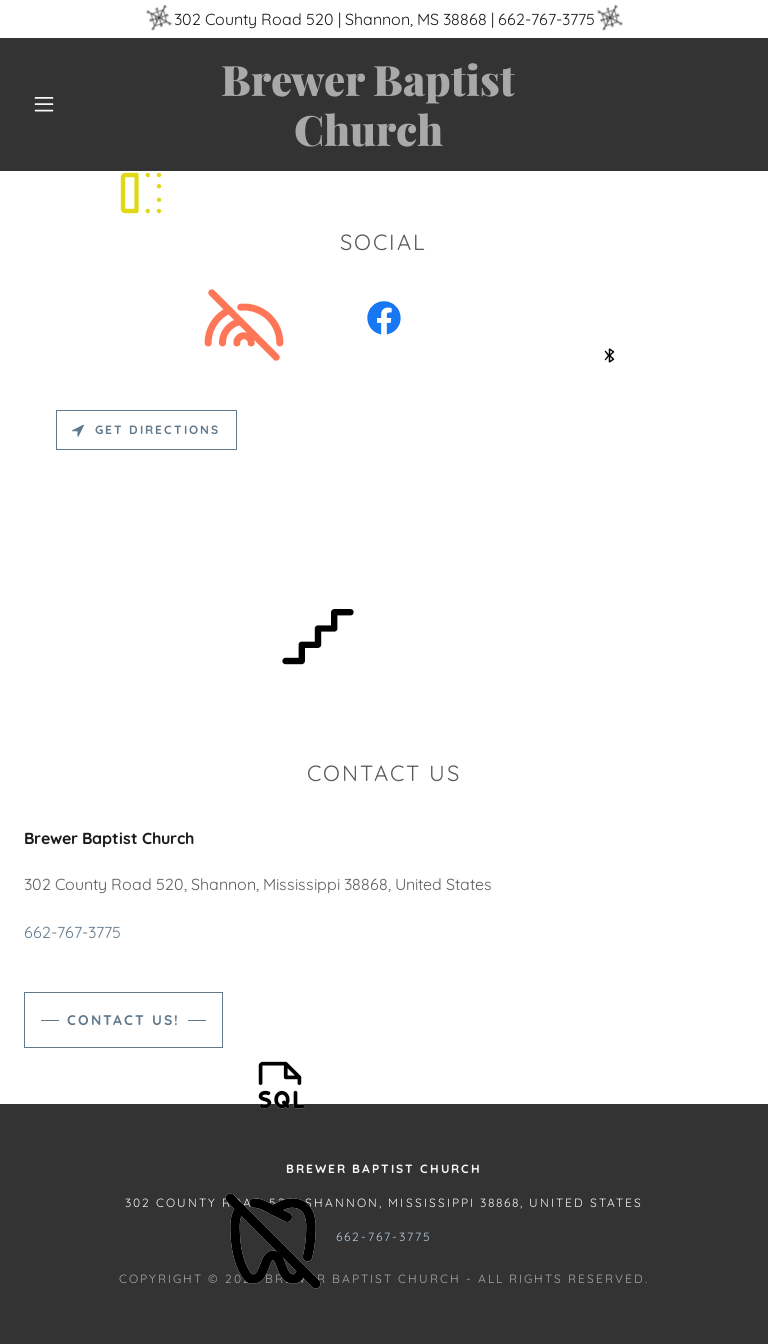  Describe the element at coordinates (273, 1241) in the screenshot. I see `dental services unavailable` at that location.